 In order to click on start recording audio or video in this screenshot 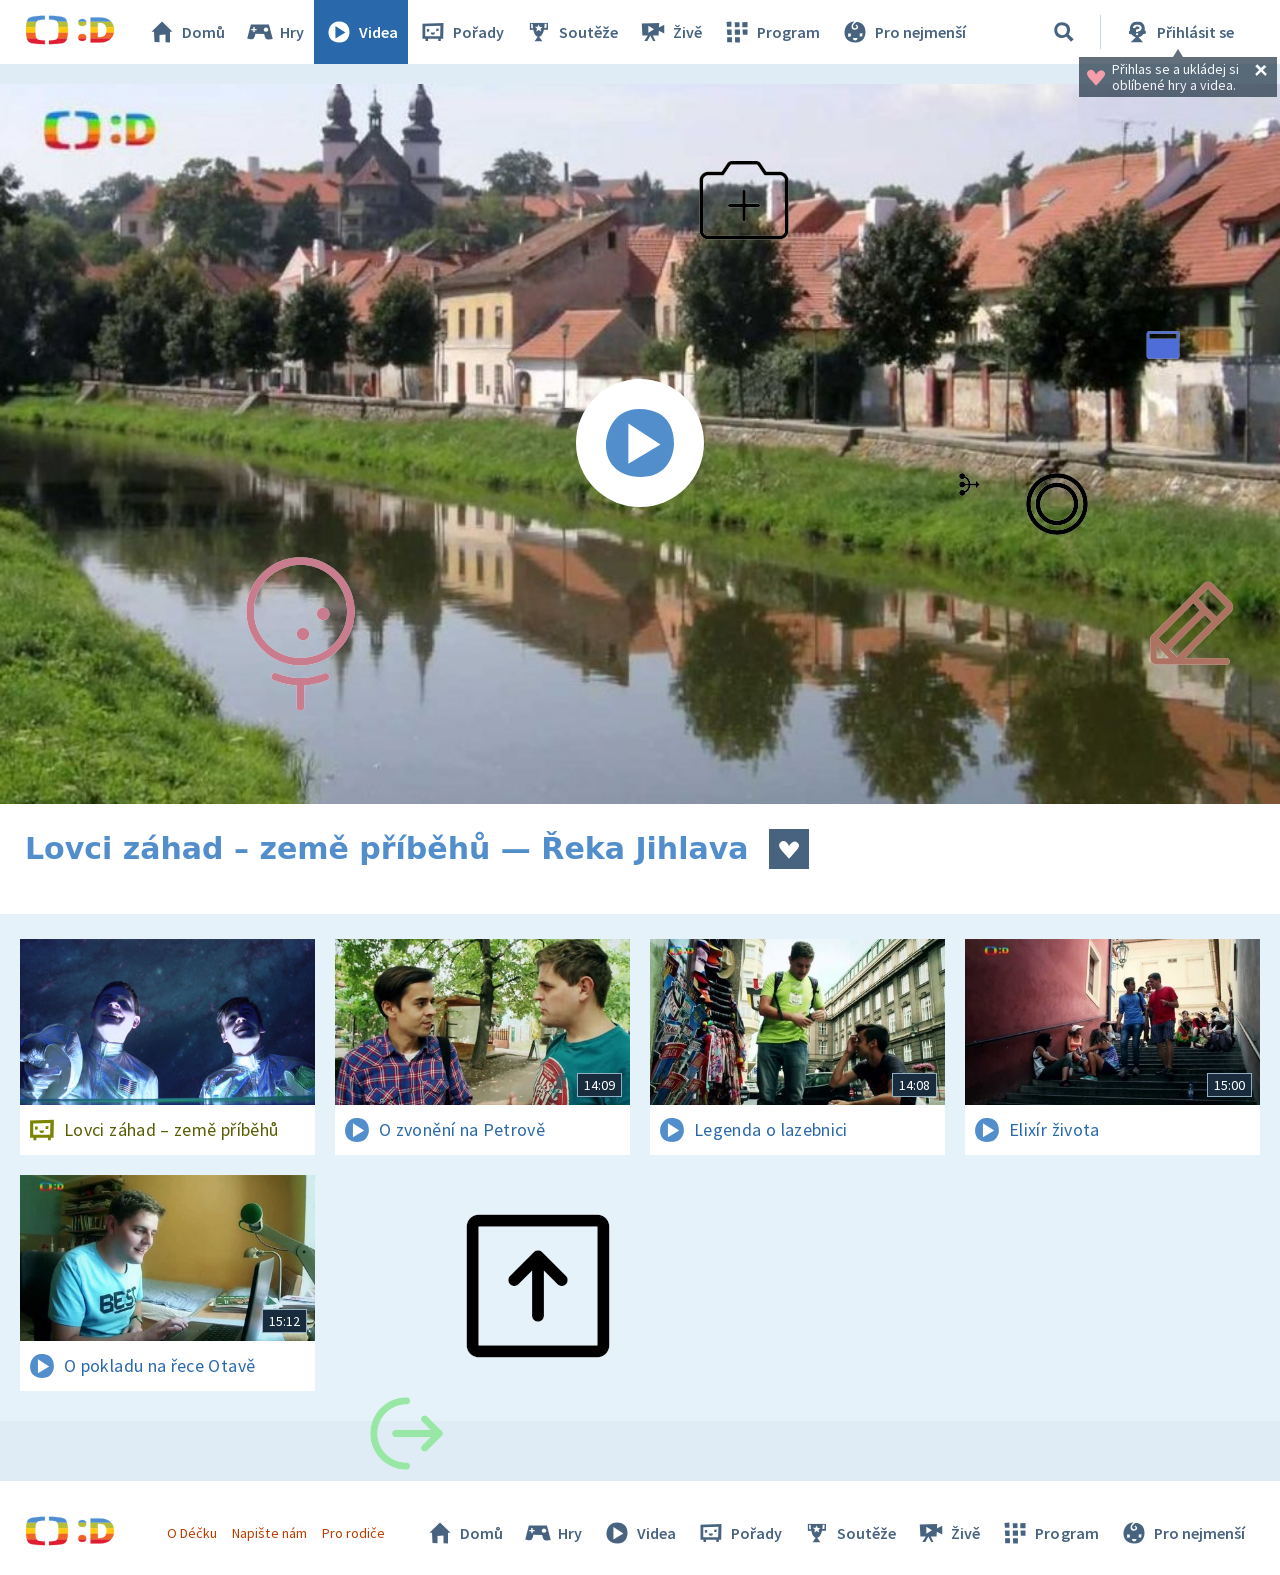, I will do `click(1057, 504)`.